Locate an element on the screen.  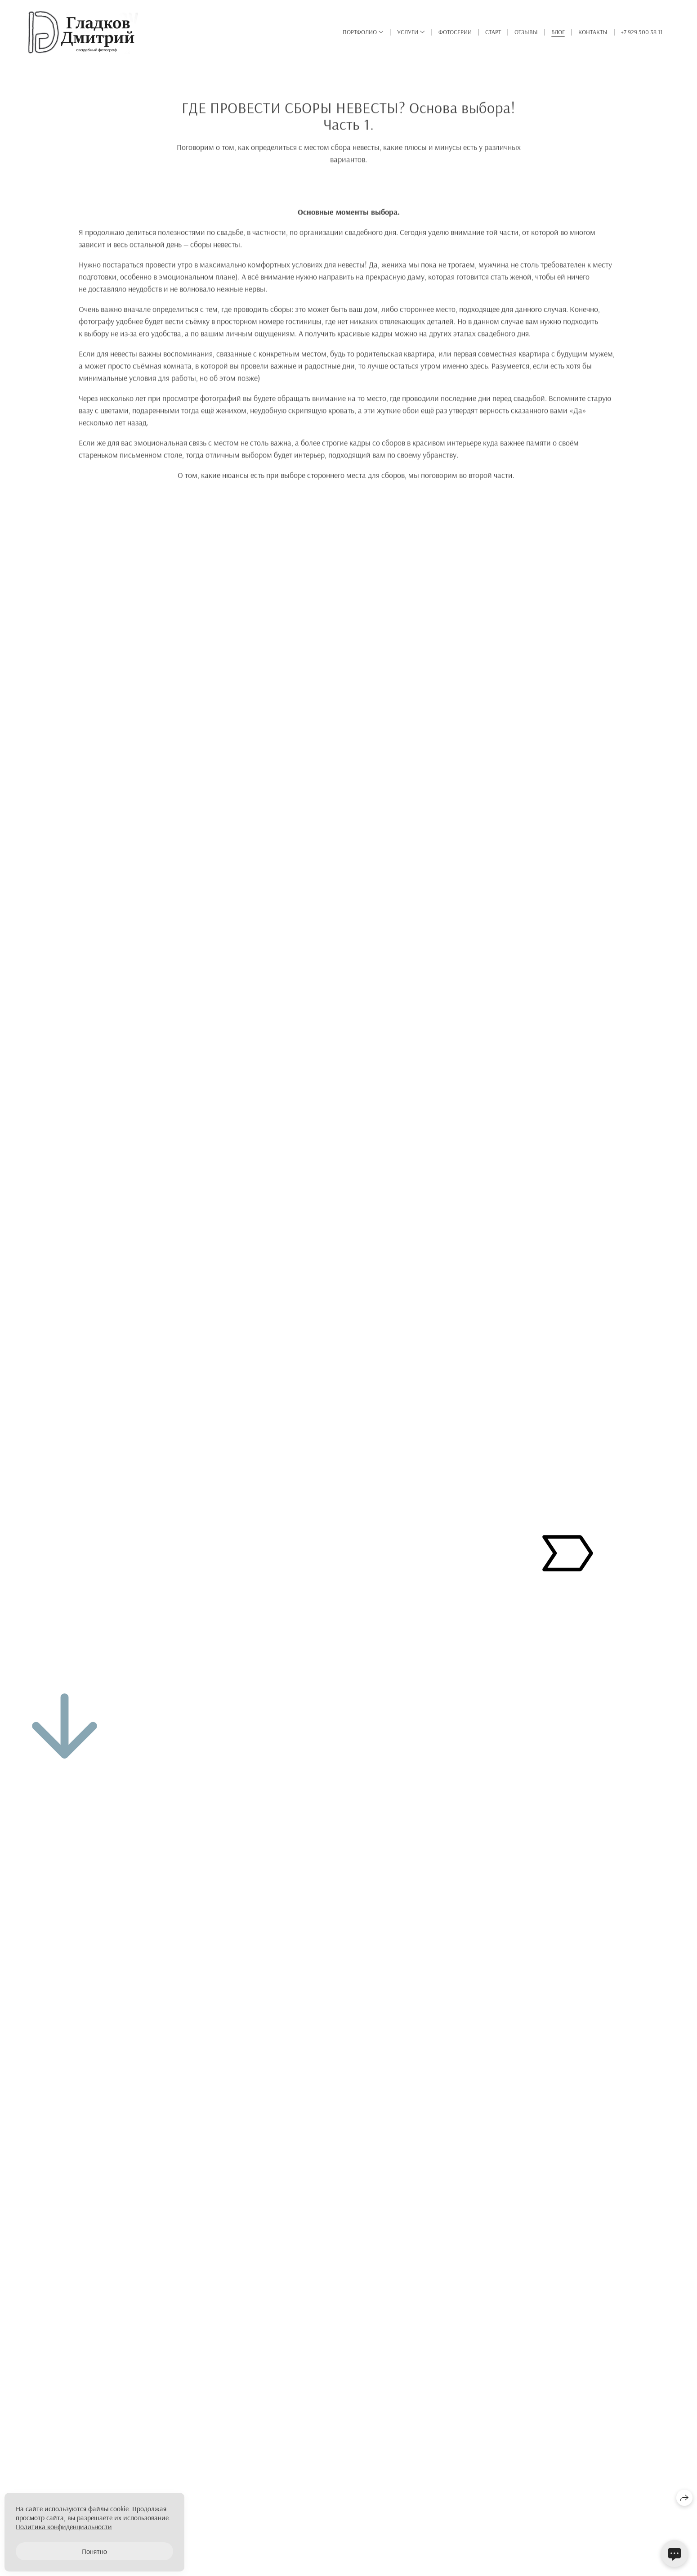
download a file or content is located at coordinates (64, 1726).